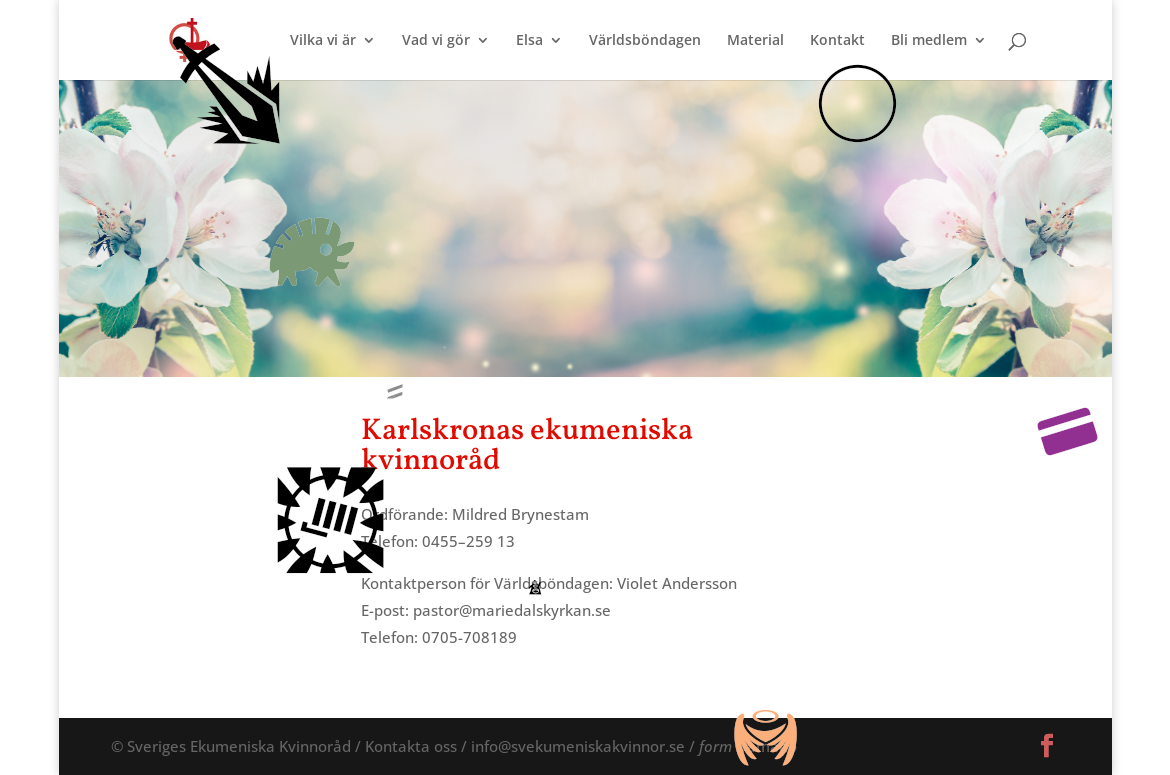  What do you see at coordinates (312, 252) in the screenshot?
I see `select boar faction or clan emblem` at bounding box center [312, 252].